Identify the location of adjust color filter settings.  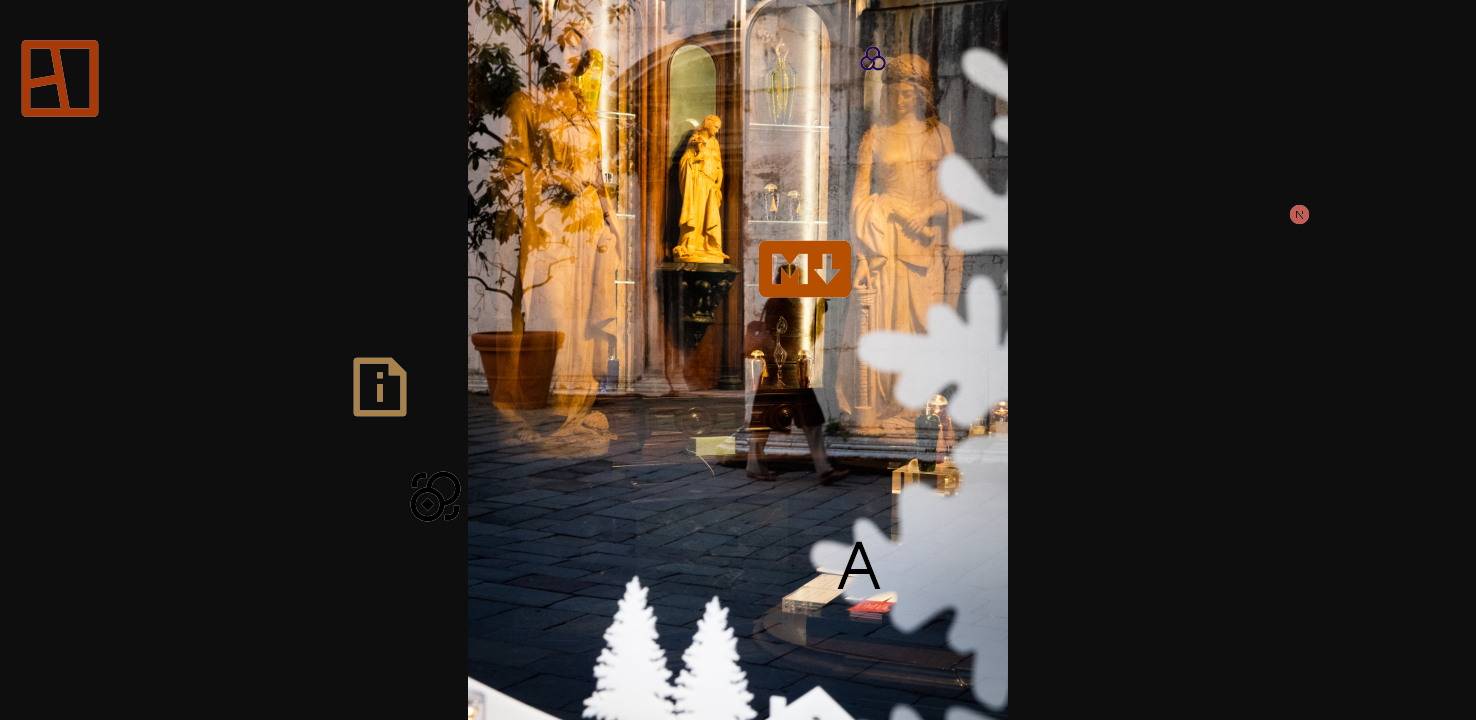
(873, 60).